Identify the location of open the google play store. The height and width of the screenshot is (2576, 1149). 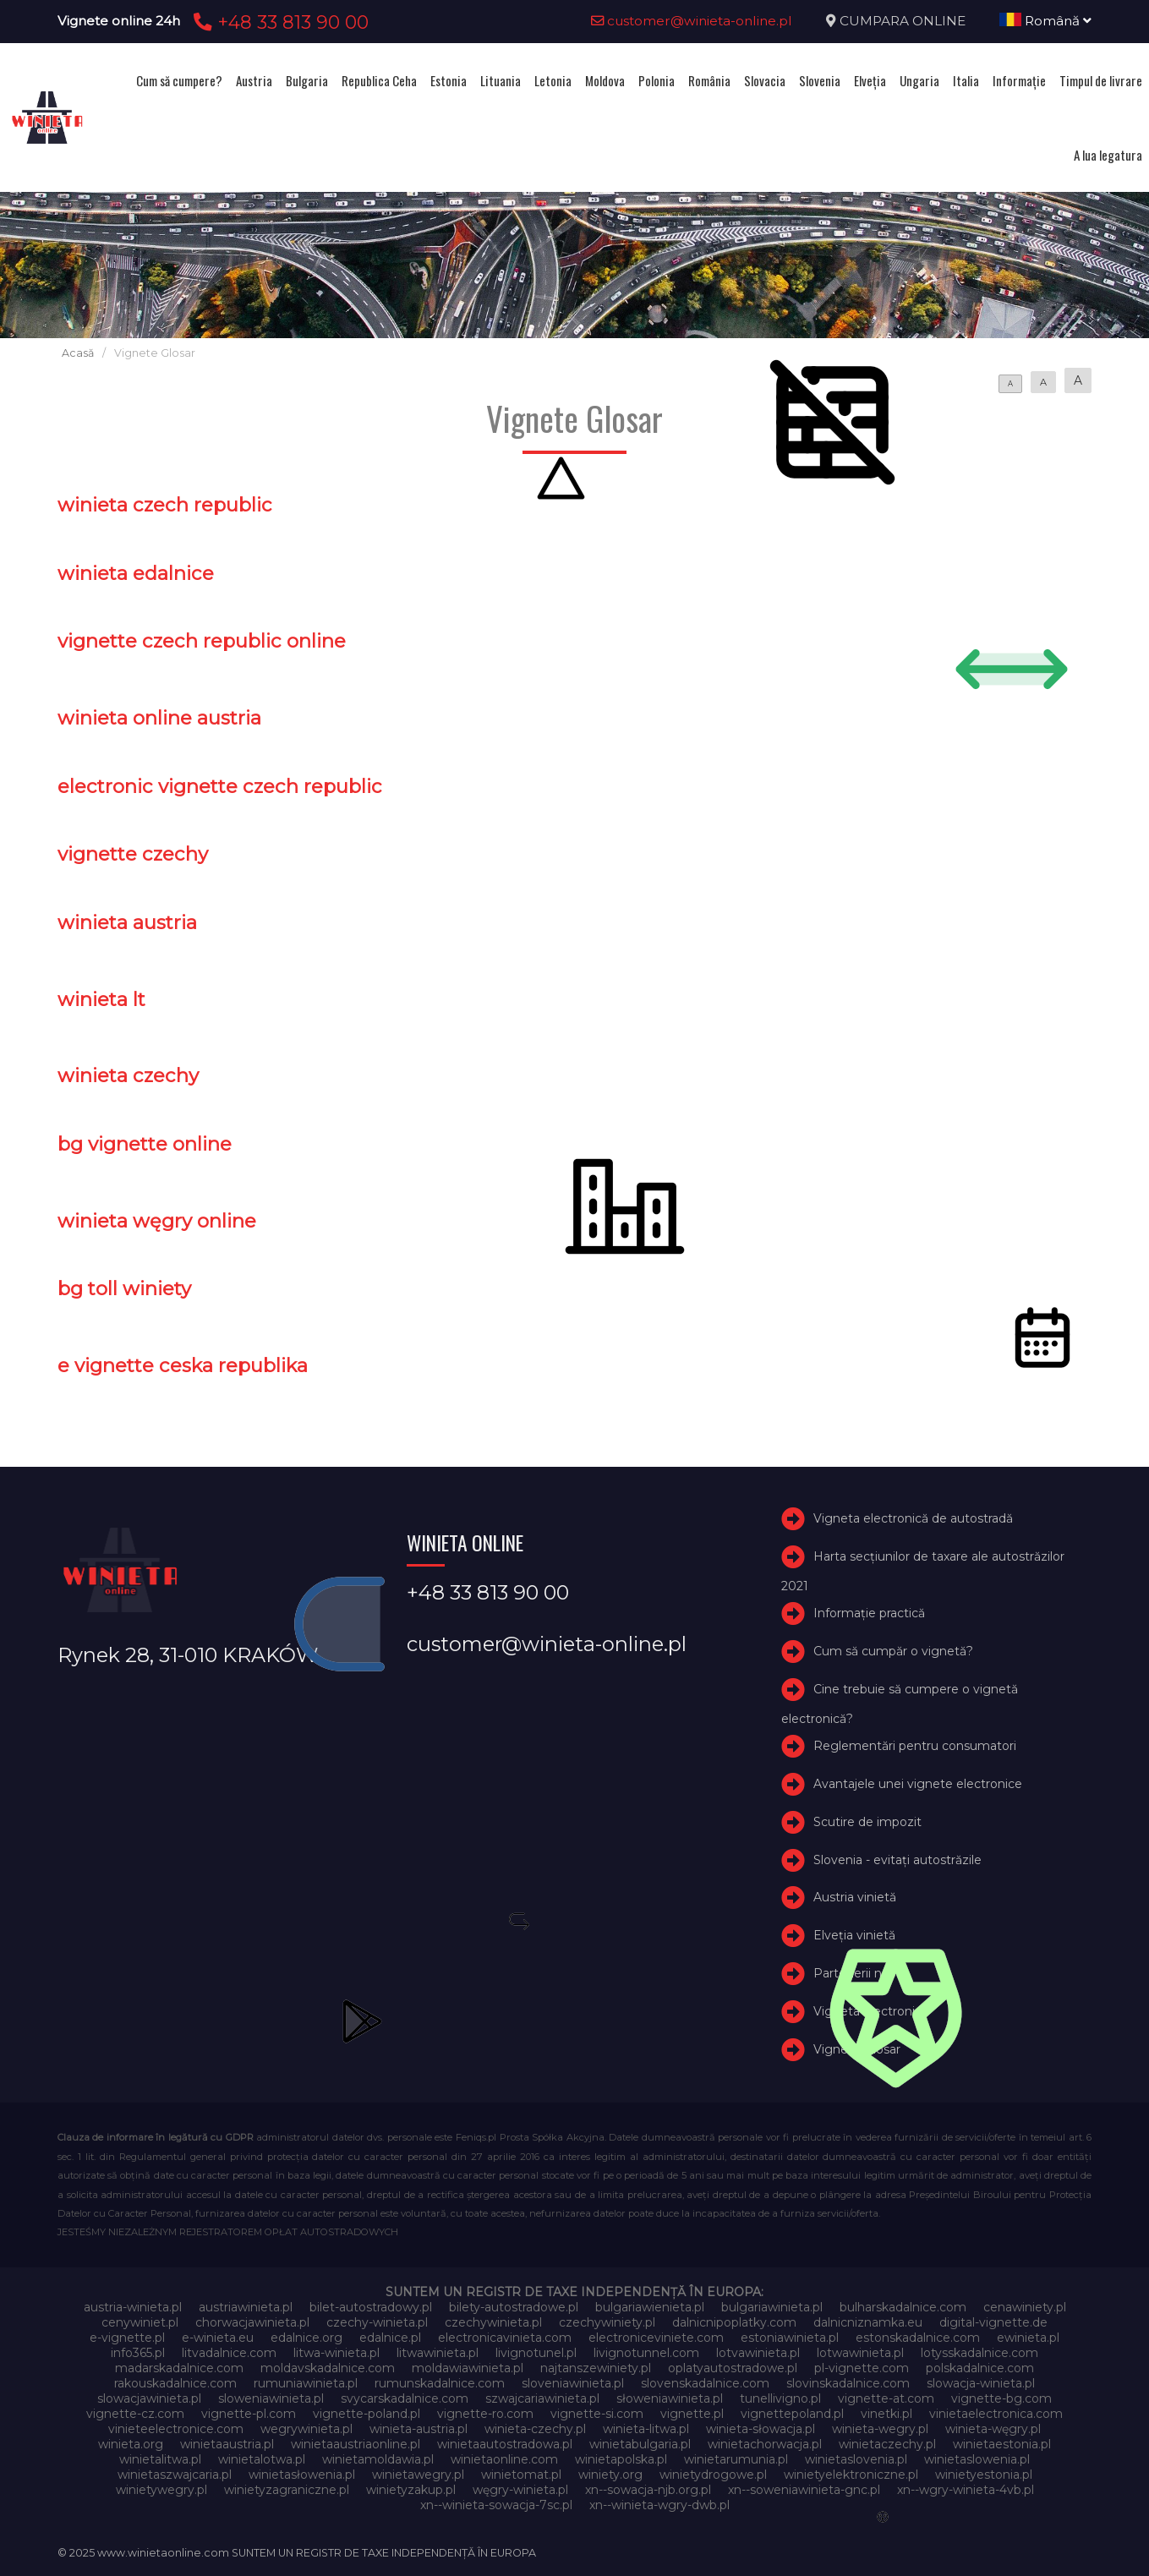
(358, 2021).